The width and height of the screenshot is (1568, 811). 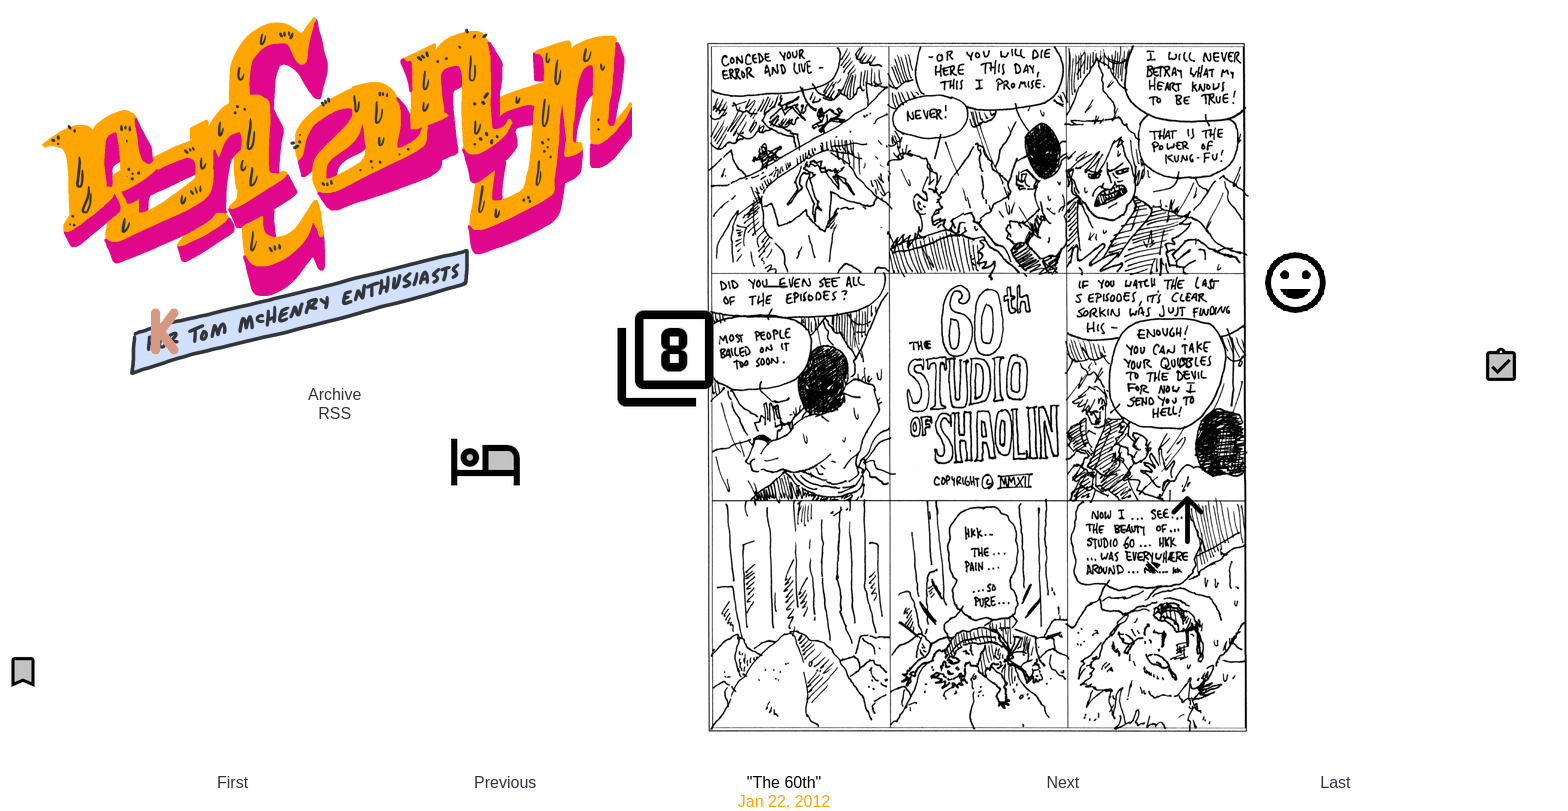 I want to click on find nearby hotels or accommodations, so click(x=485, y=460).